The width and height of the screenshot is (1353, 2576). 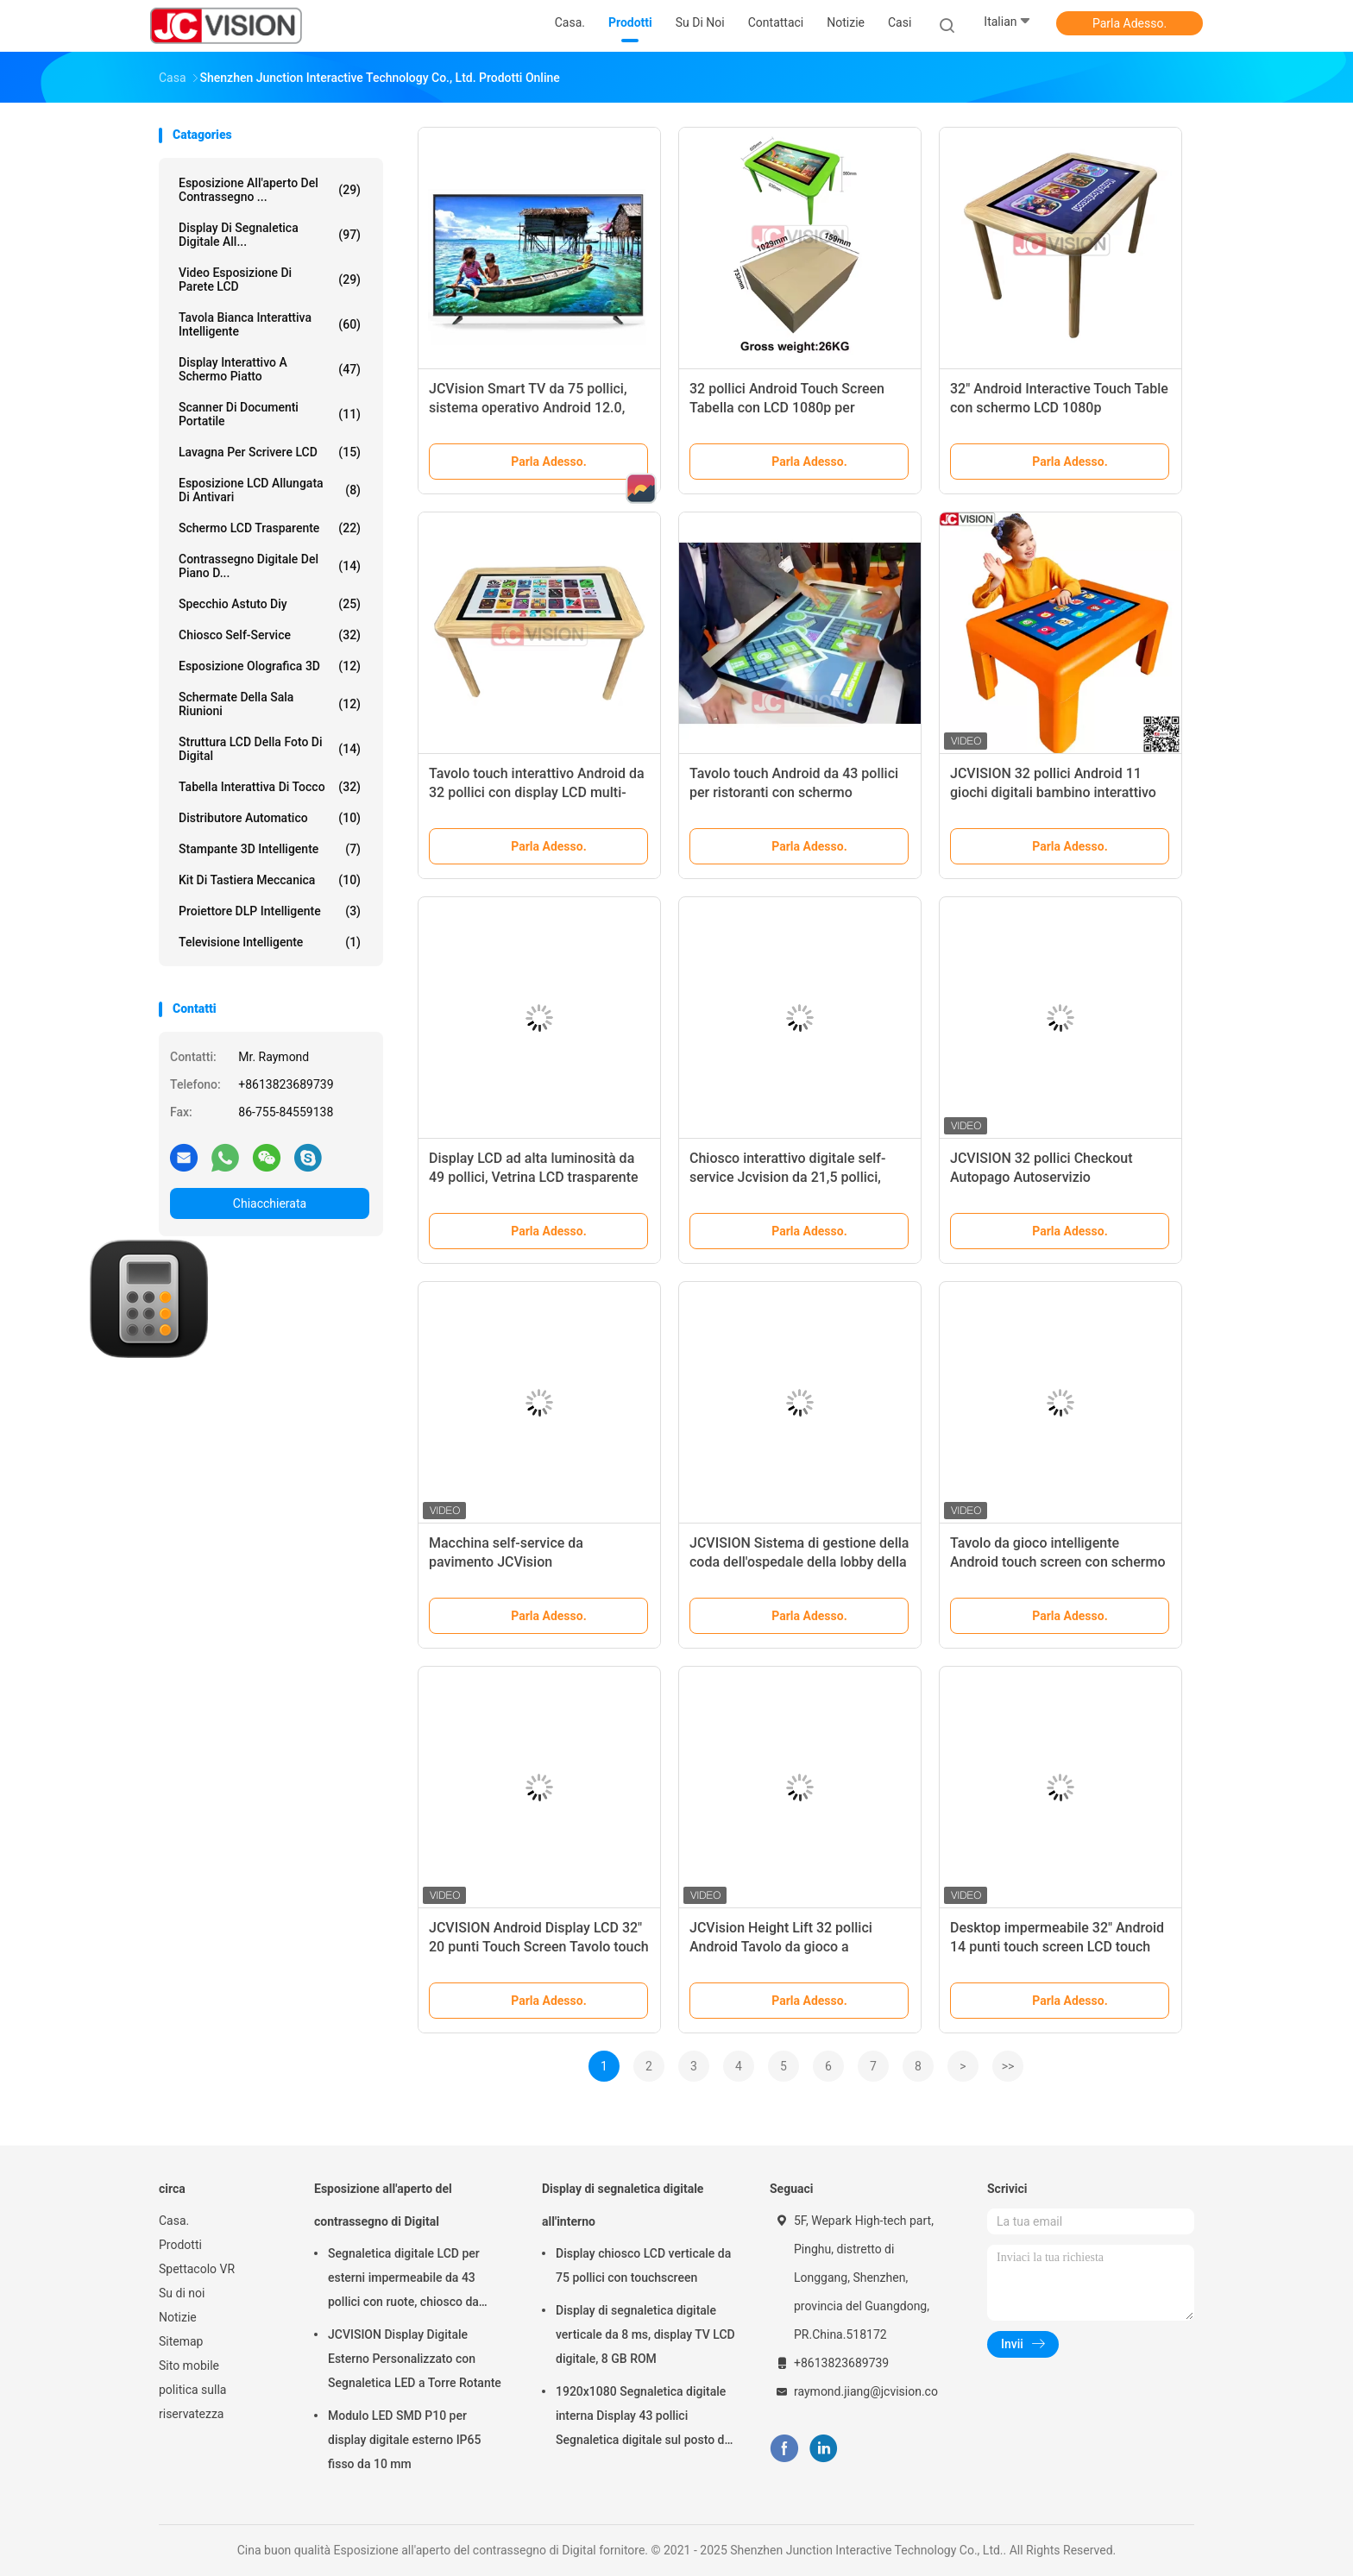 What do you see at coordinates (641, 488) in the screenshot?
I see `open koko photo gallery app` at bounding box center [641, 488].